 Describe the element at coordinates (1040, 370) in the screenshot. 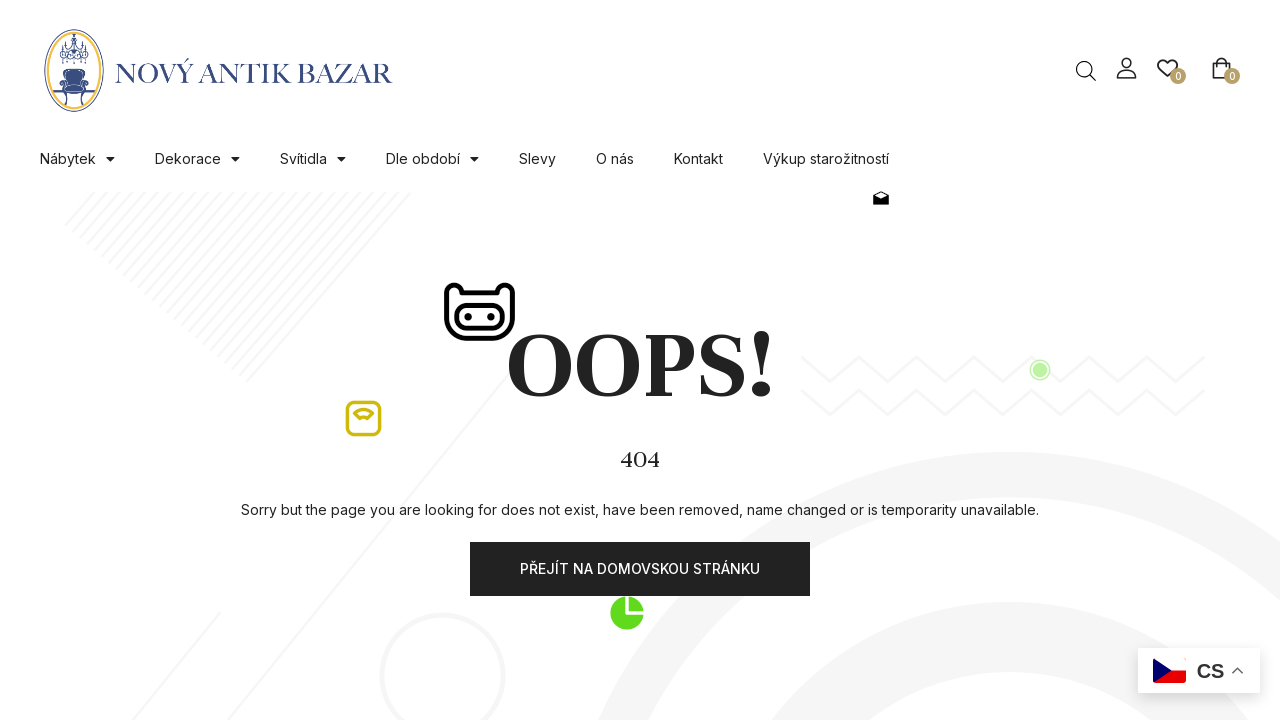

I see `selected radio button option` at that location.